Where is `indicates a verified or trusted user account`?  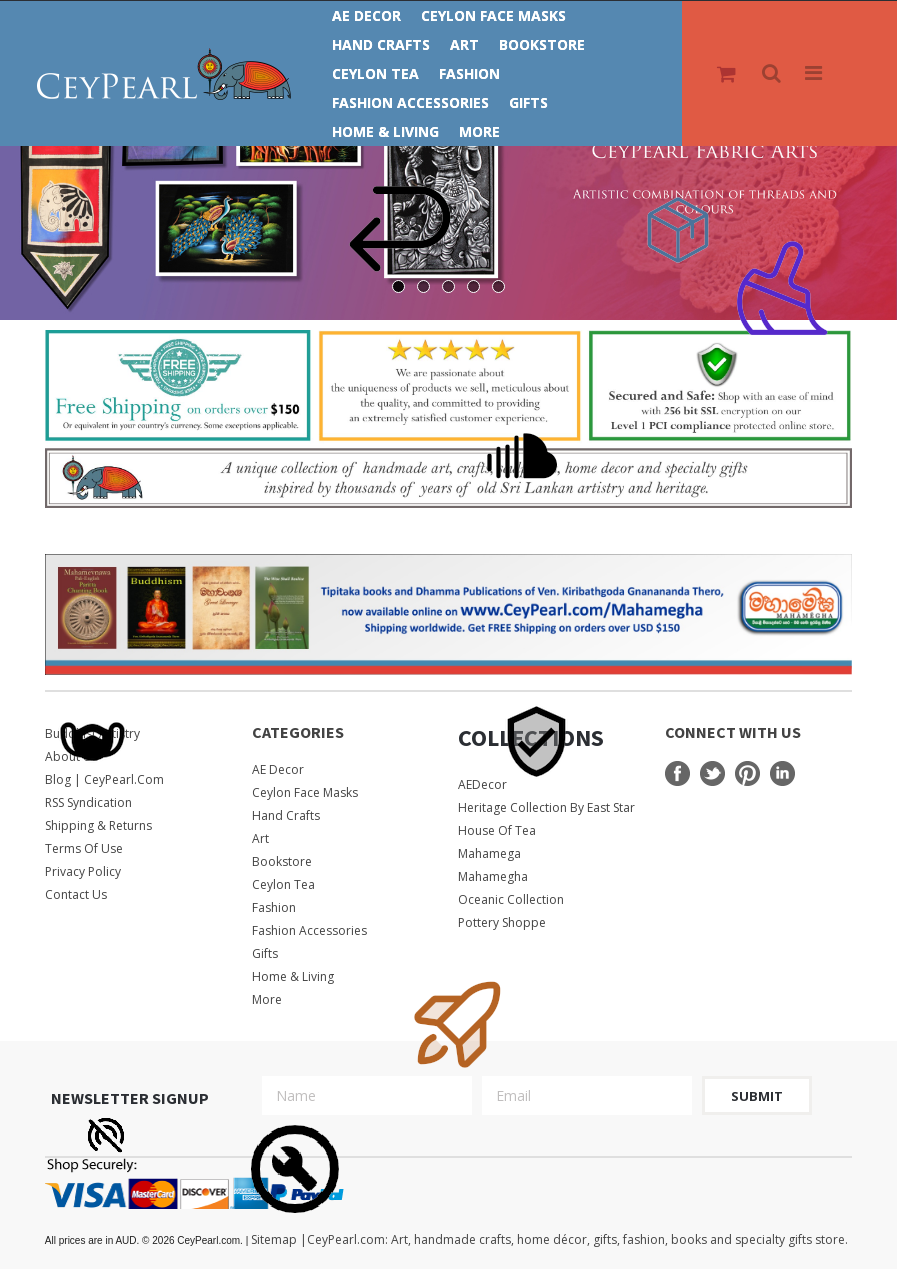
indicates a verified or trusted user account is located at coordinates (536, 741).